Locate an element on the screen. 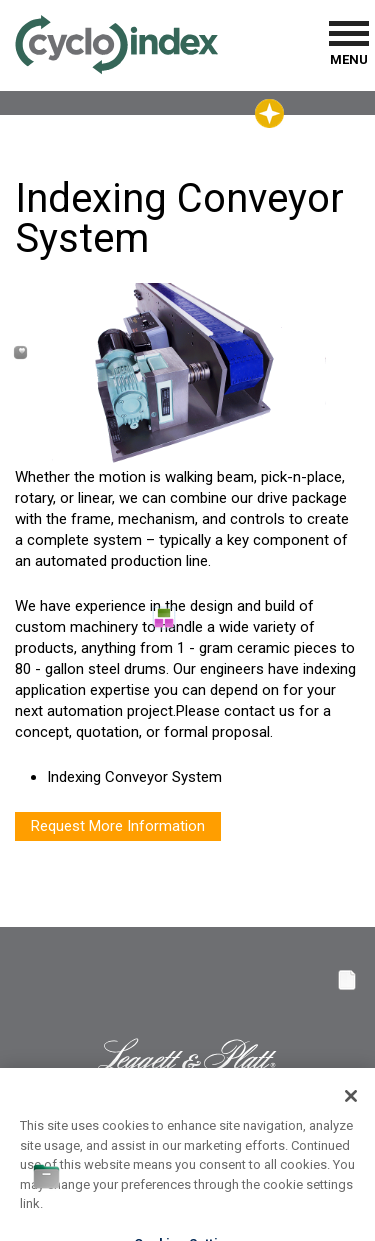 The height and width of the screenshot is (1241, 375). preview a text file before opening is located at coordinates (347, 980).